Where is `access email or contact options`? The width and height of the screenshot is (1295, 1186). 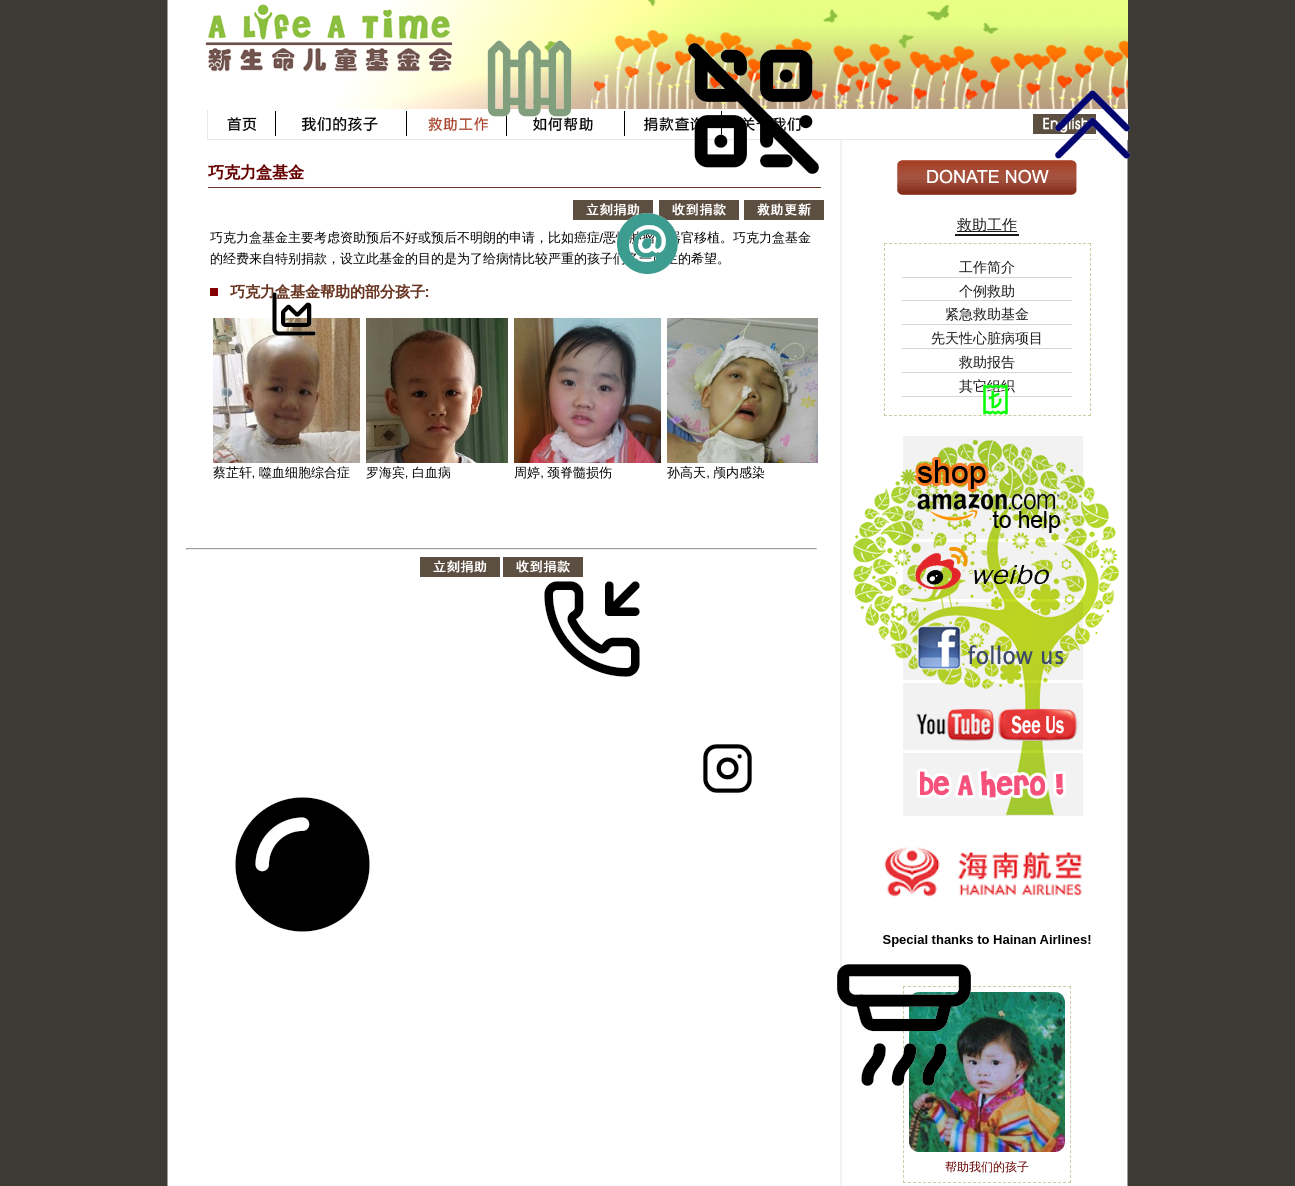
access email or contact options is located at coordinates (647, 243).